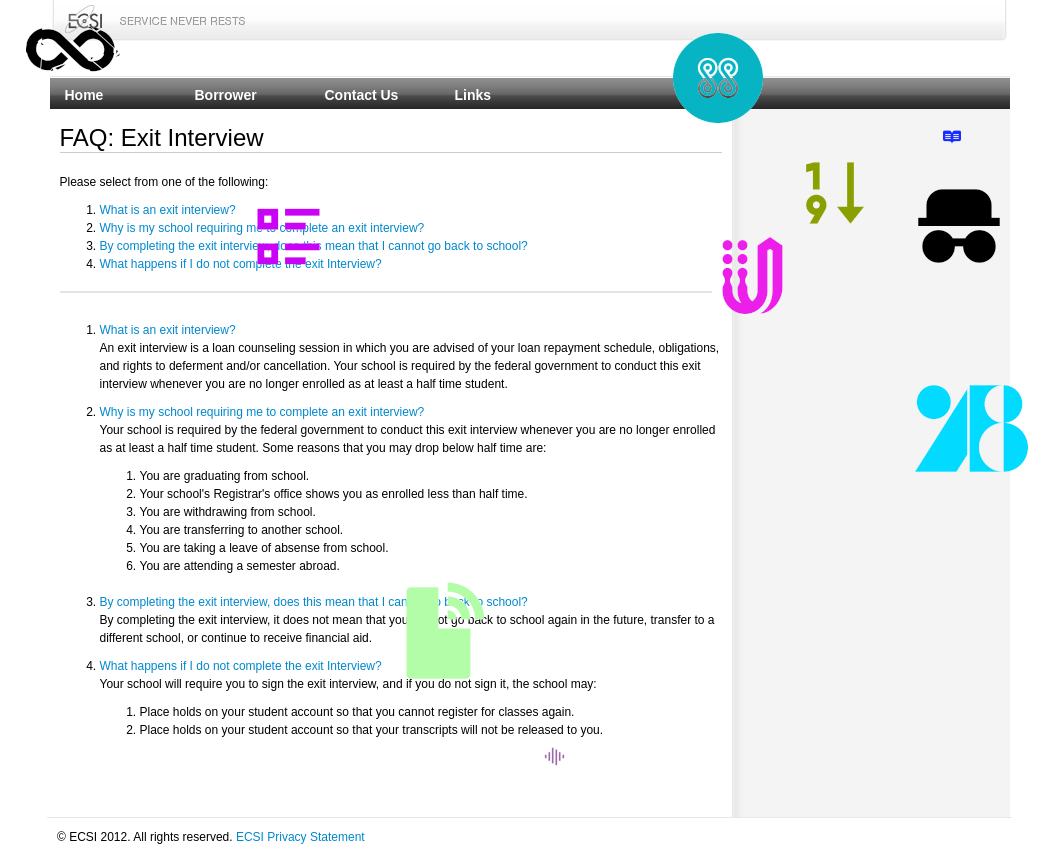 The width and height of the screenshot is (1059, 856). I want to click on voice recognition or audio input active, so click(554, 756).